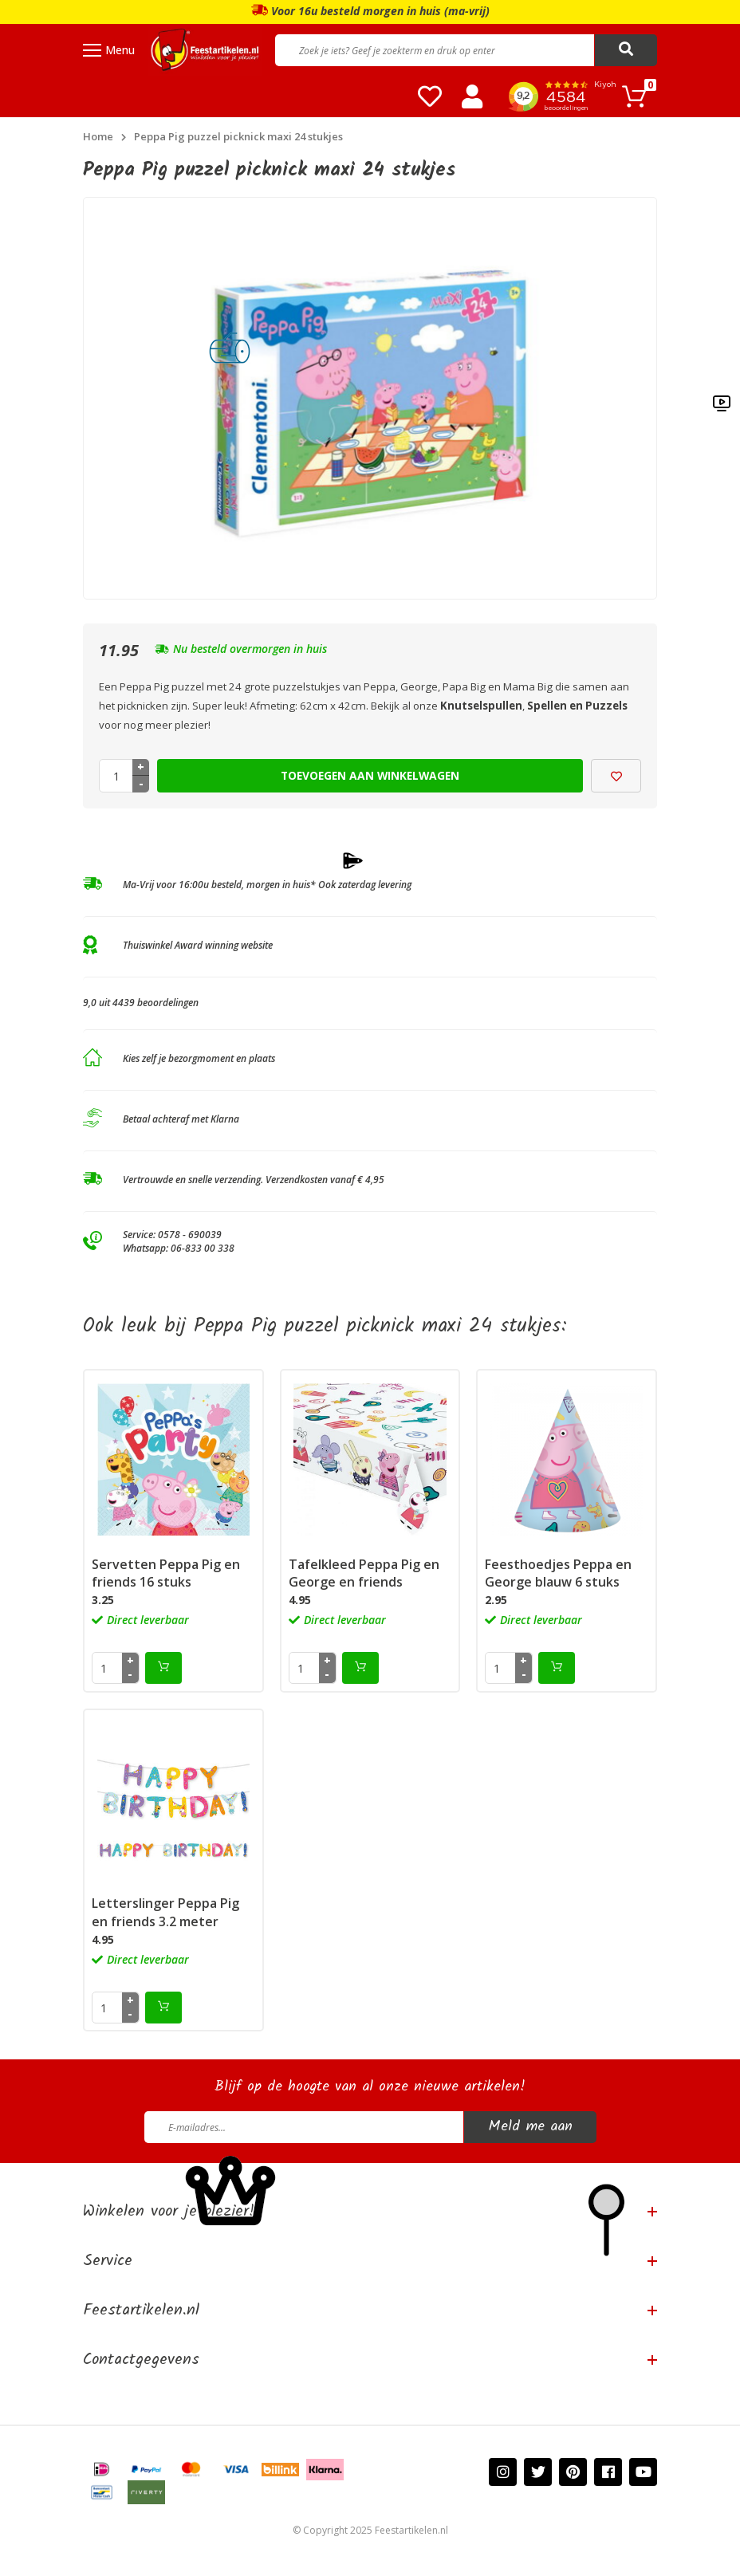 The width and height of the screenshot is (740, 2576). Describe the element at coordinates (230, 2195) in the screenshot. I see `indicates premium or VIP membership status` at that location.